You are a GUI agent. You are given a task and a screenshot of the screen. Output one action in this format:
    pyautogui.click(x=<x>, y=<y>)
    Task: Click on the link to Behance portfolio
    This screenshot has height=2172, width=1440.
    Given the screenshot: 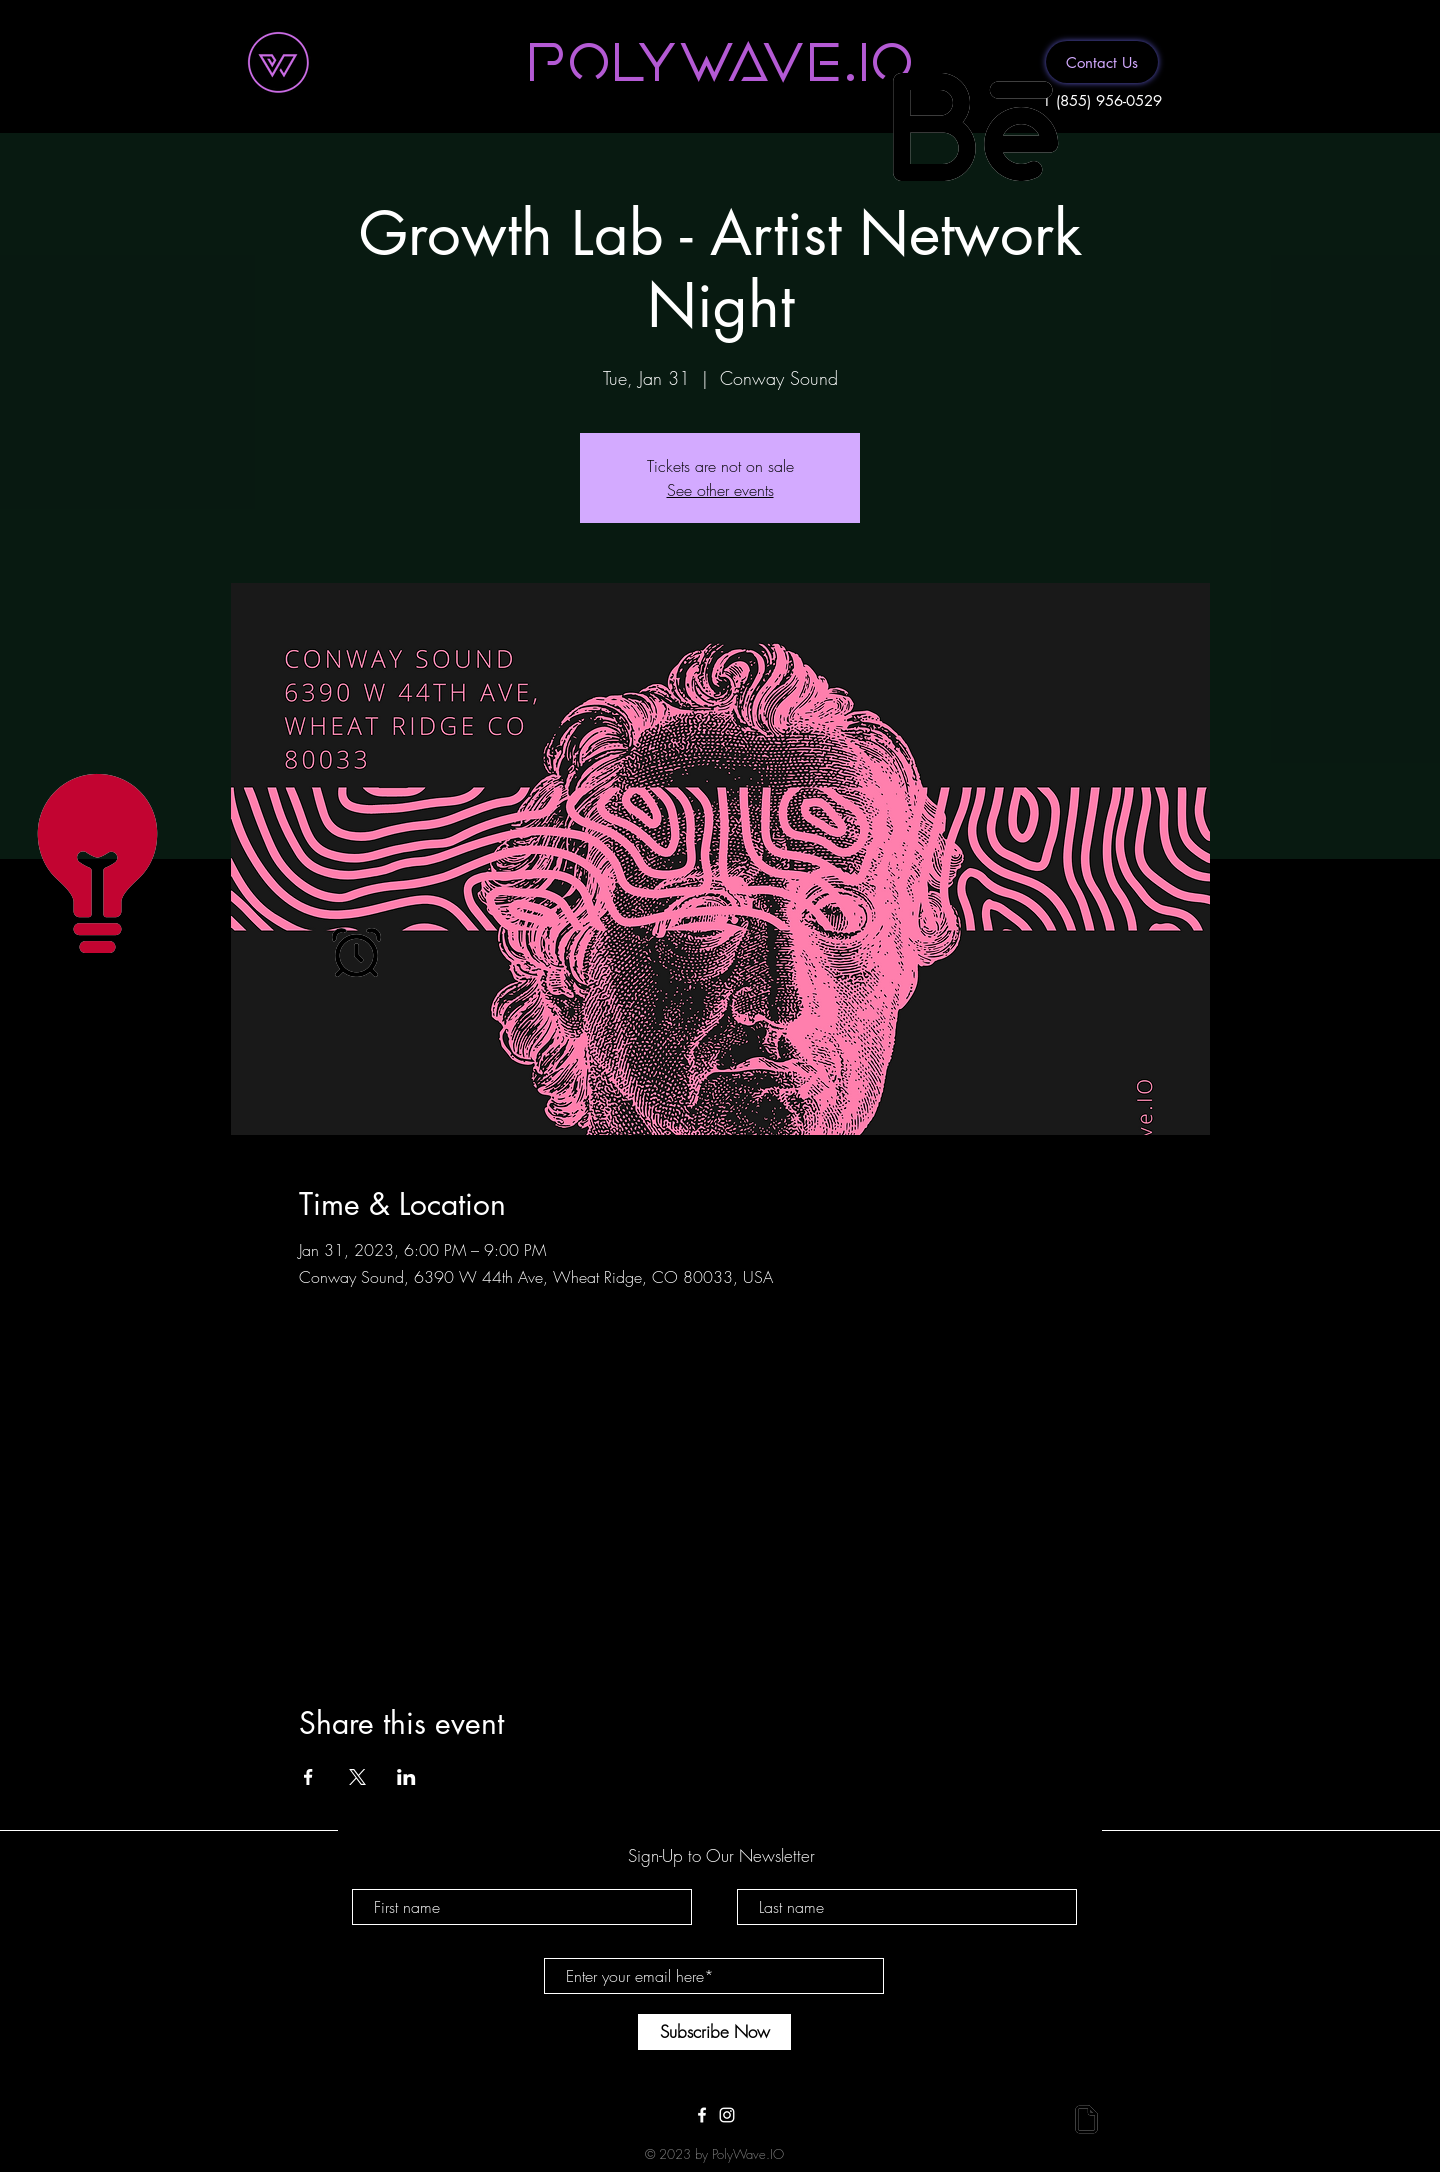 What is the action you would take?
    pyautogui.click(x=970, y=127)
    